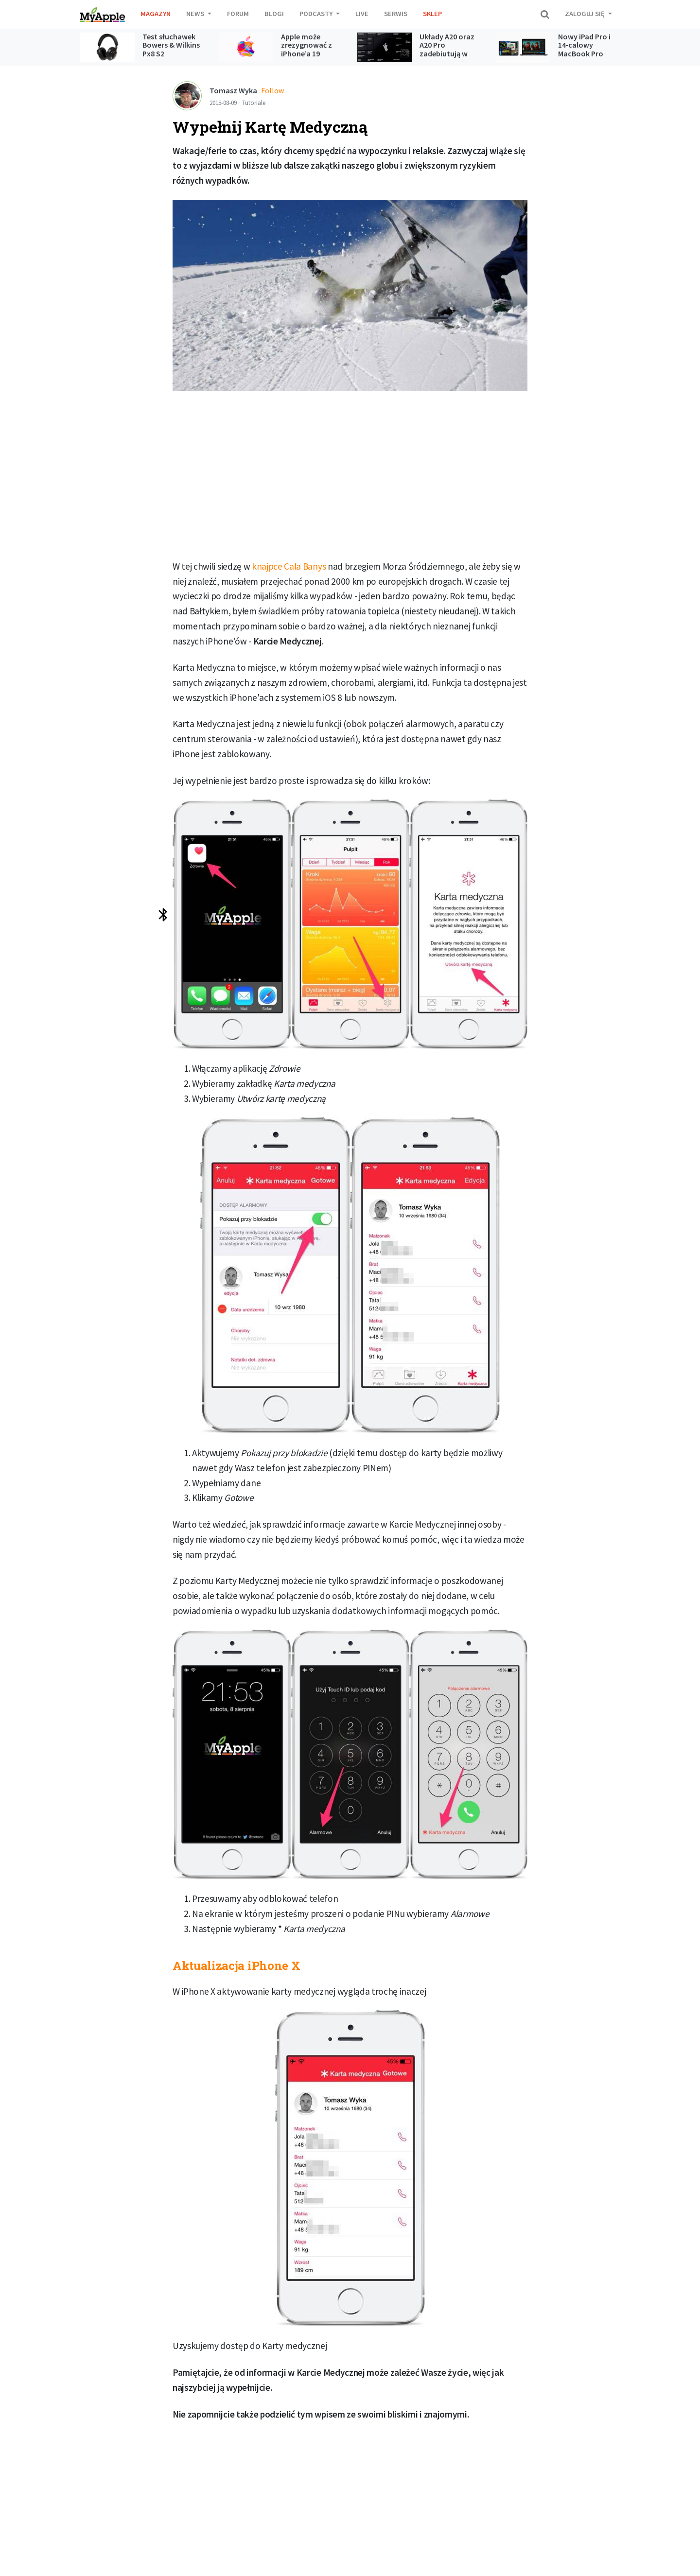  What do you see at coordinates (163, 915) in the screenshot?
I see `toggle bluetooth connectivity` at bounding box center [163, 915].